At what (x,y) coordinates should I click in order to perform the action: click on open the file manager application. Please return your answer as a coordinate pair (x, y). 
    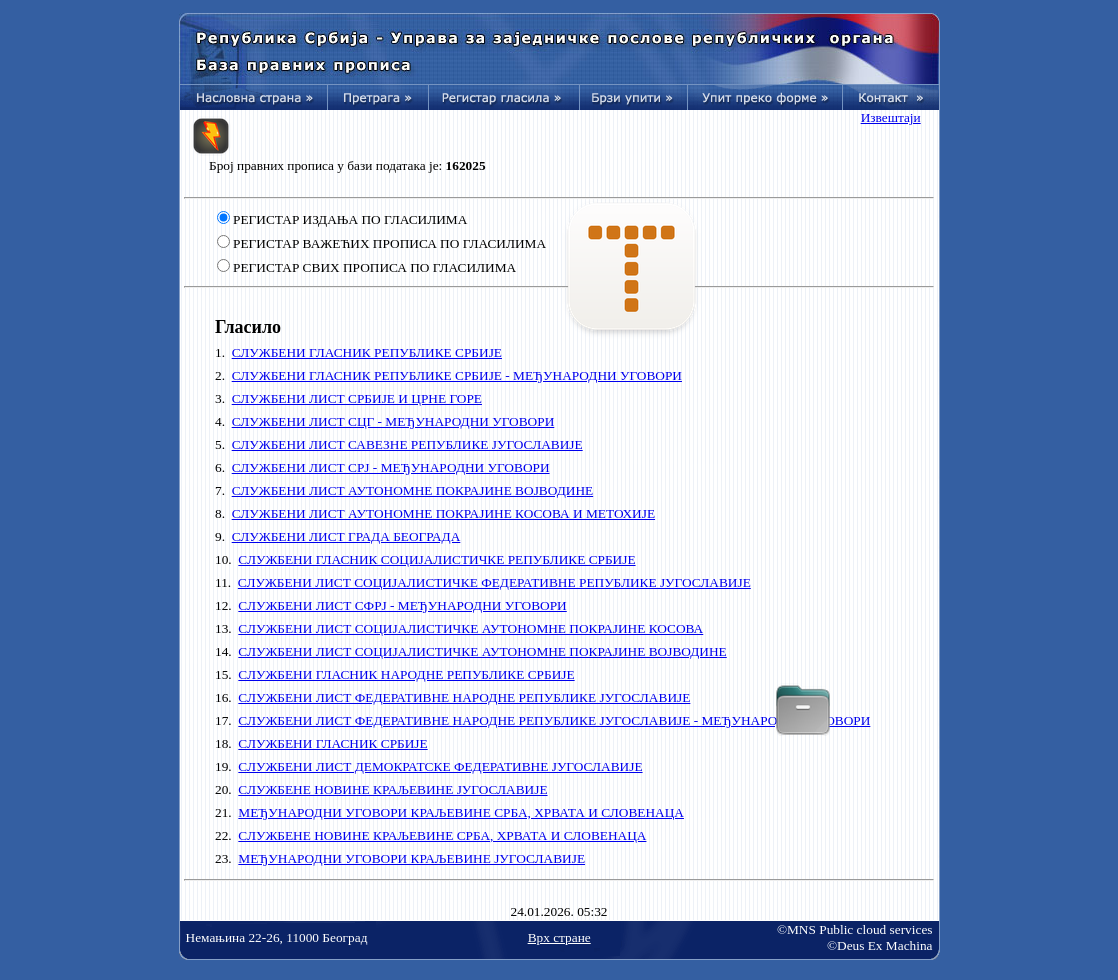
    Looking at the image, I should click on (803, 710).